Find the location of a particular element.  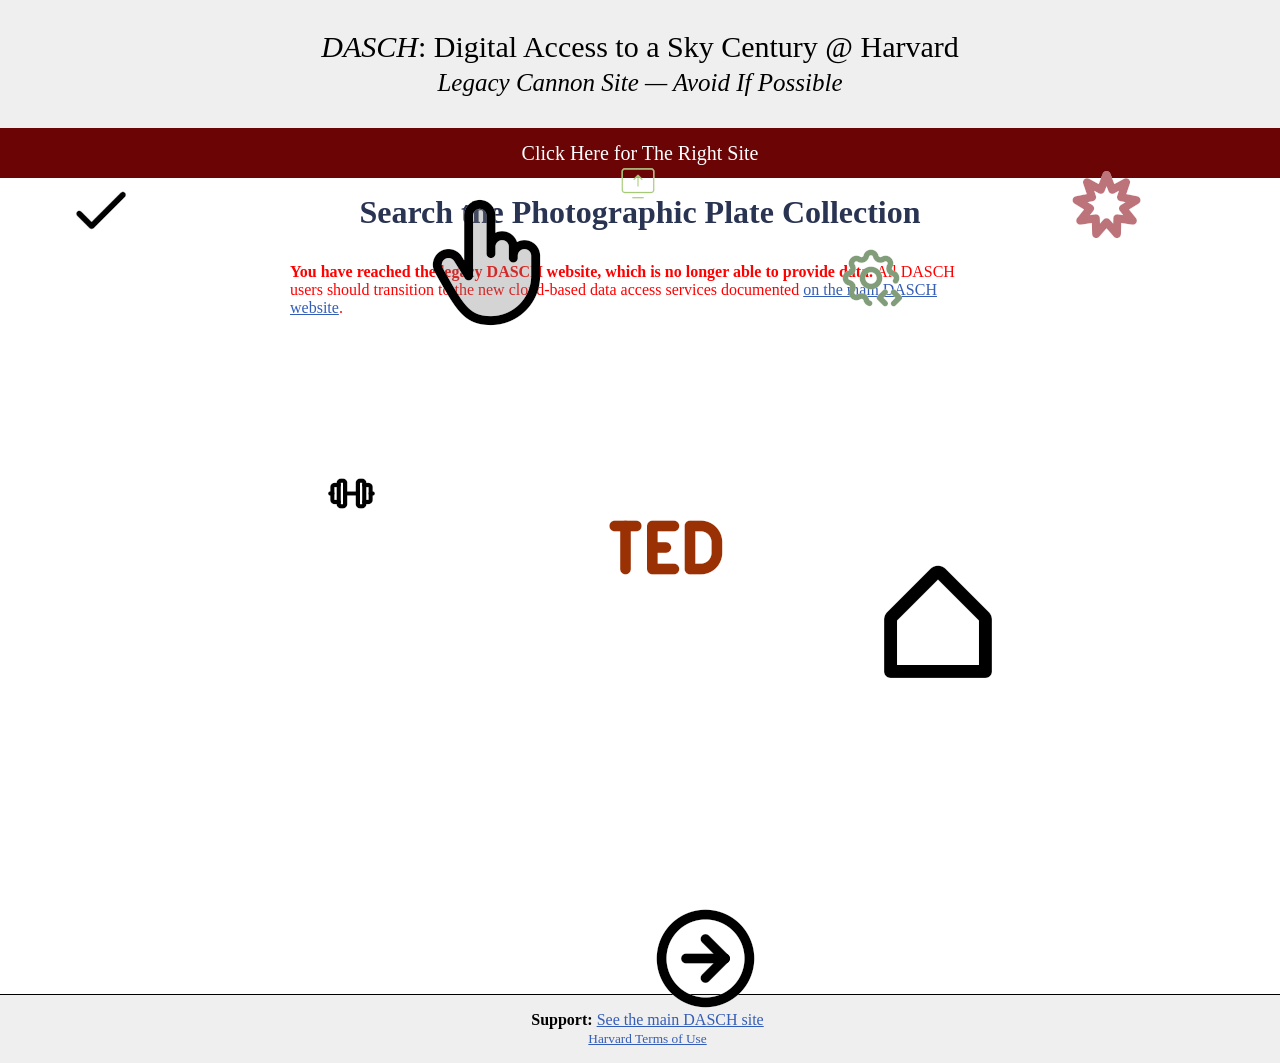

confirm or submit an action is located at coordinates (100, 209).